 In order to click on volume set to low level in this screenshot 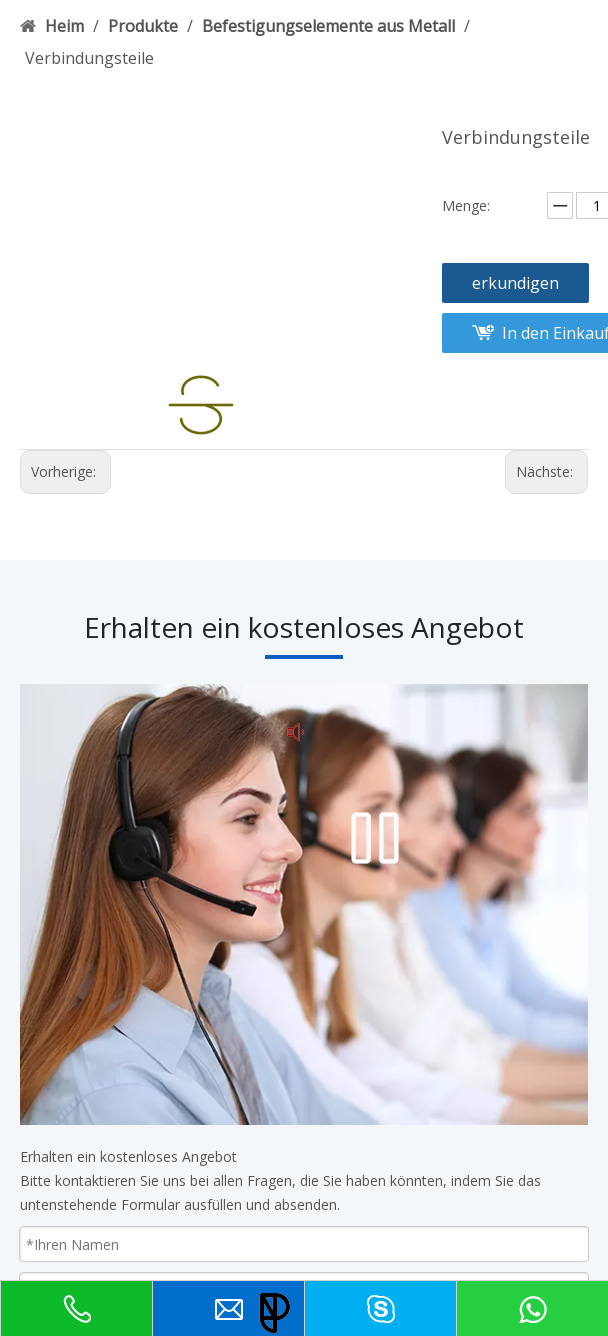, I will do `click(297, 732)`.